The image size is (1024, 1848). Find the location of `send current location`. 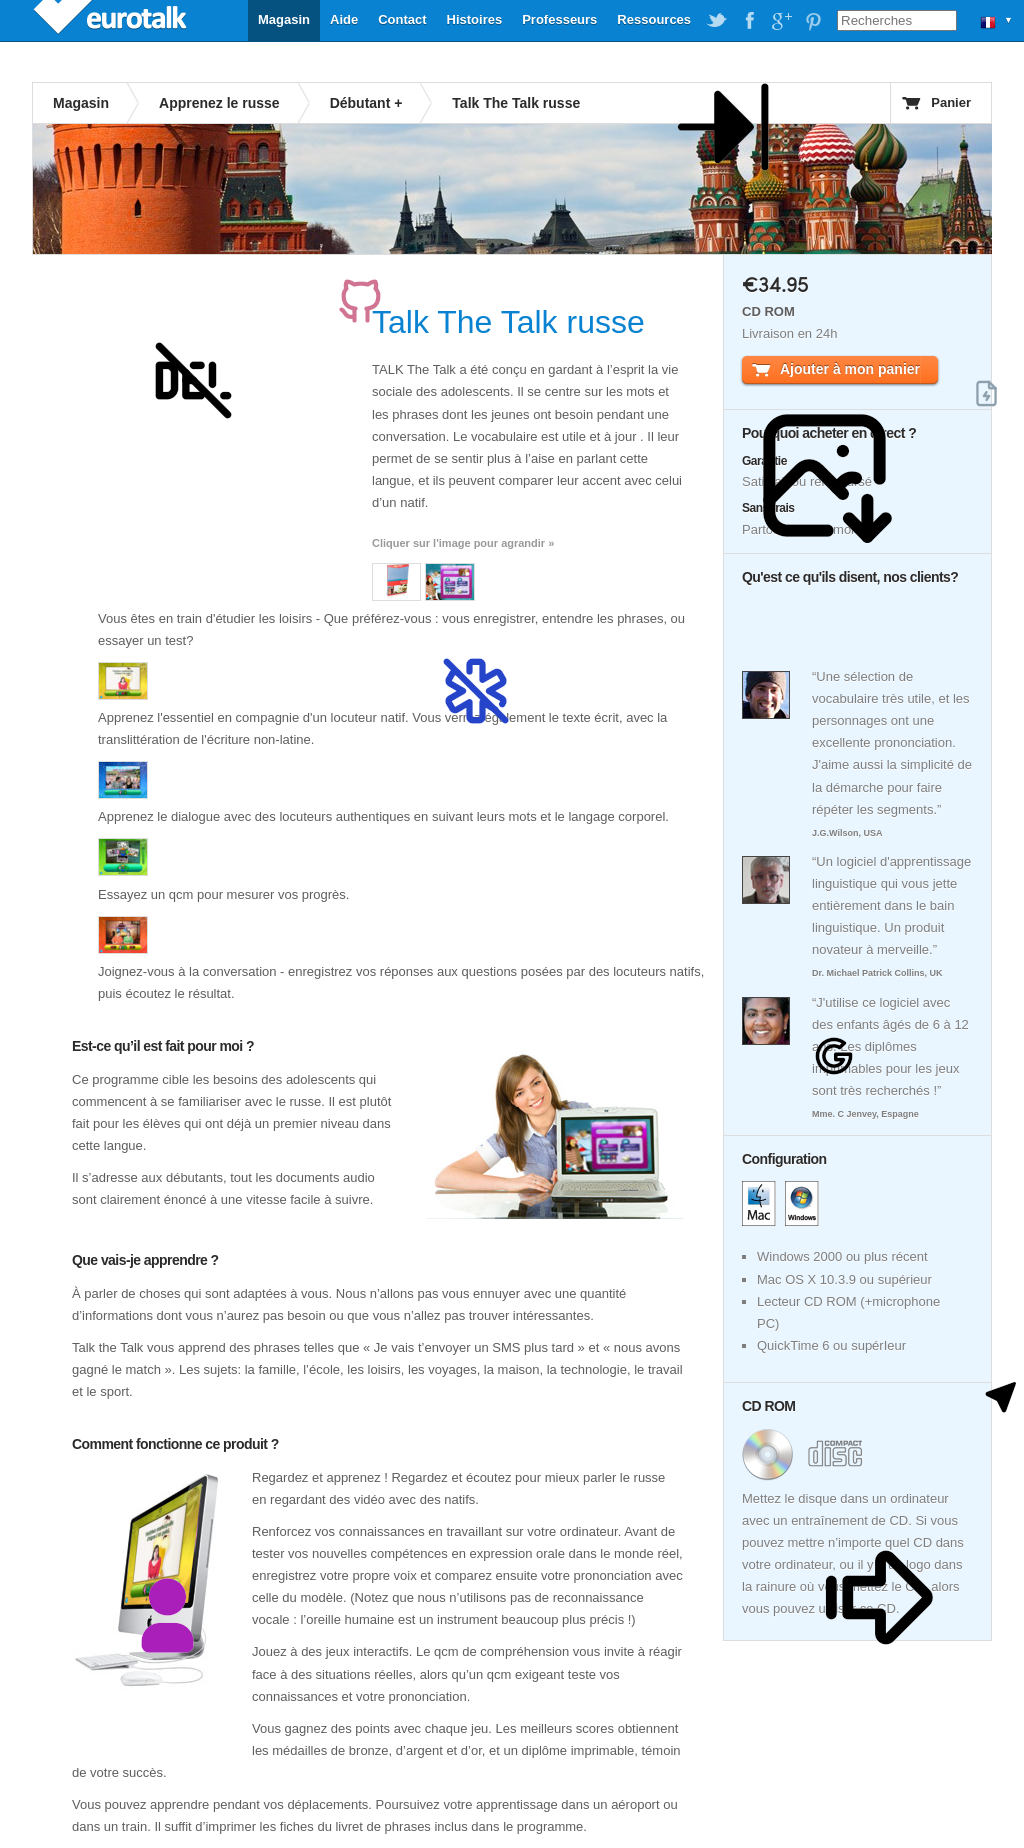

send current location is located at coordinates (1001, 1397).